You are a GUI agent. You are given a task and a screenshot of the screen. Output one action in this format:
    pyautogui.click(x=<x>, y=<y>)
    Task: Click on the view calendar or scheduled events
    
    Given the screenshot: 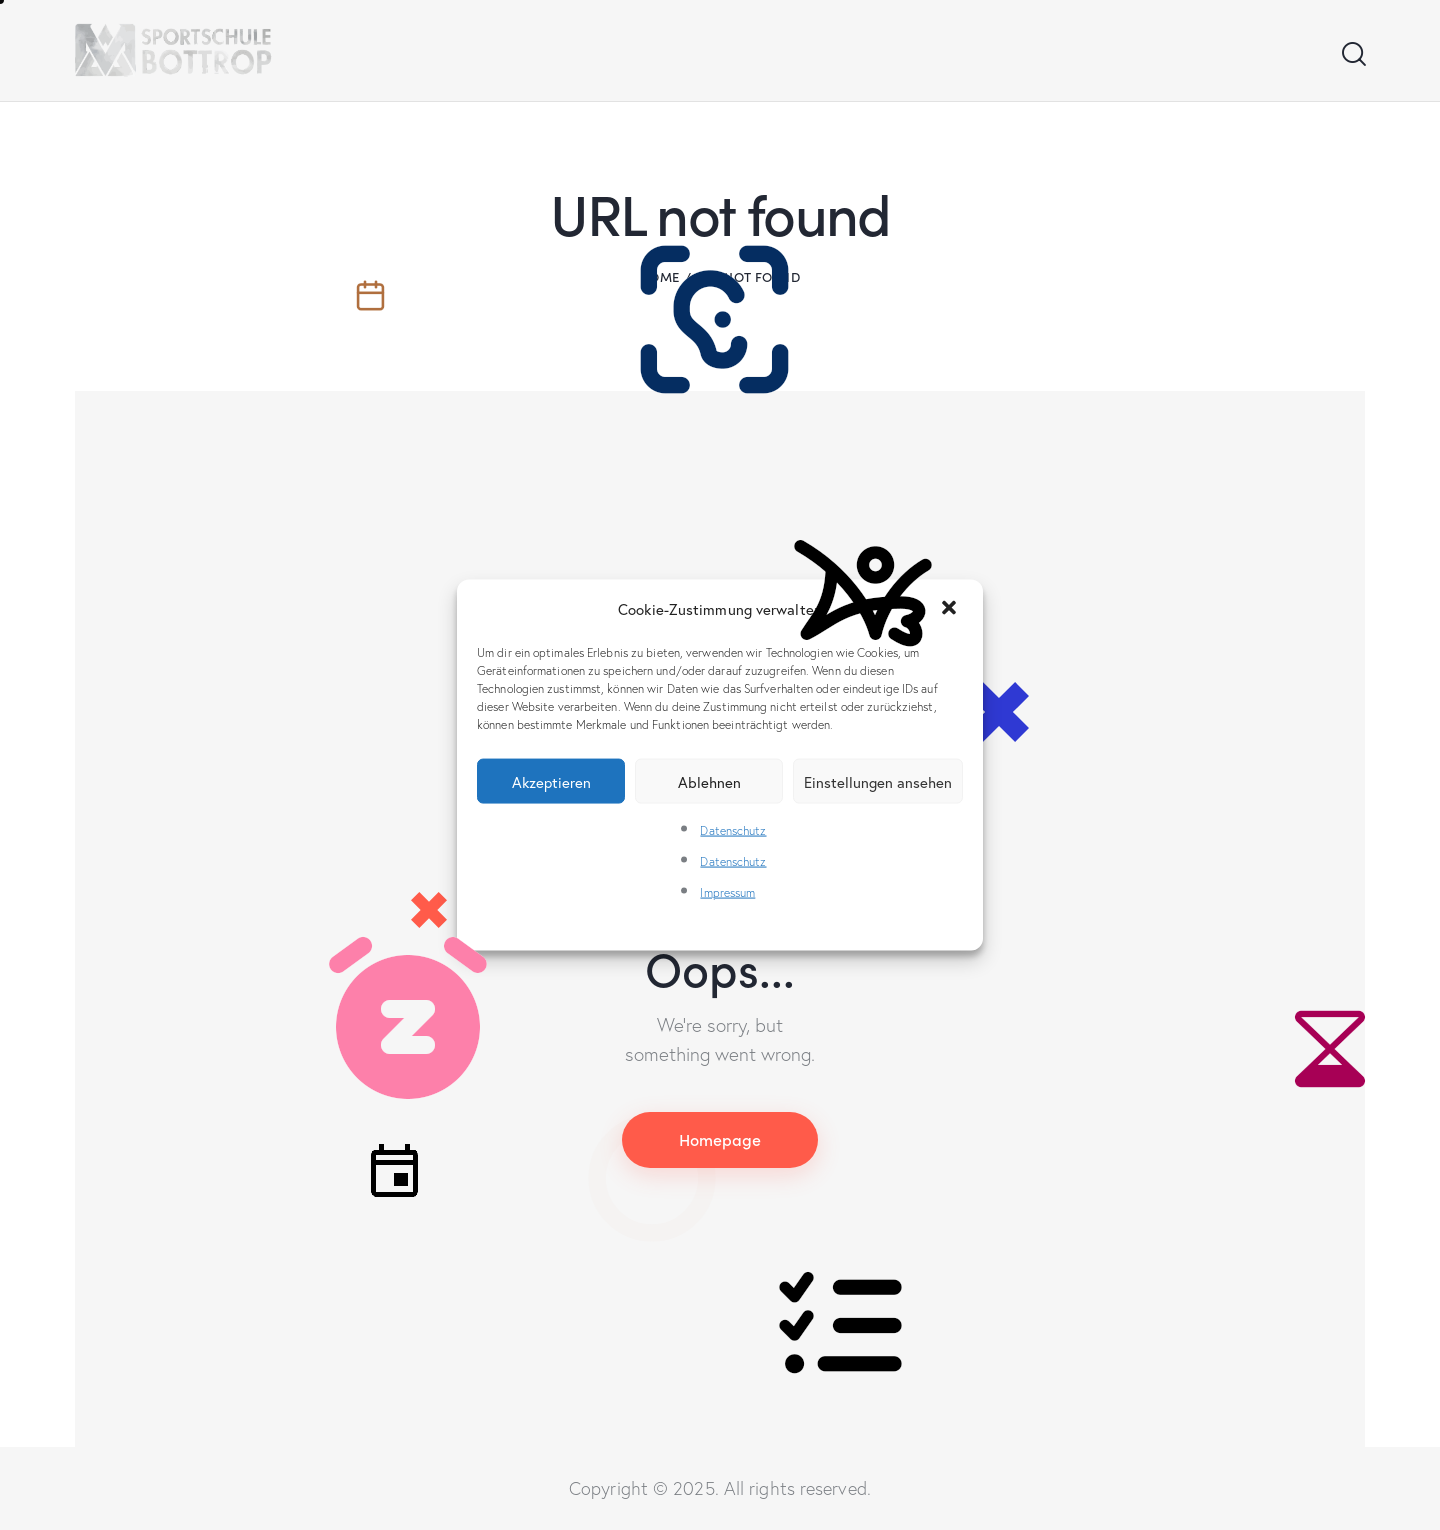 What is the action you would take?
    pyautogui.click(x=394, y=1170)
    